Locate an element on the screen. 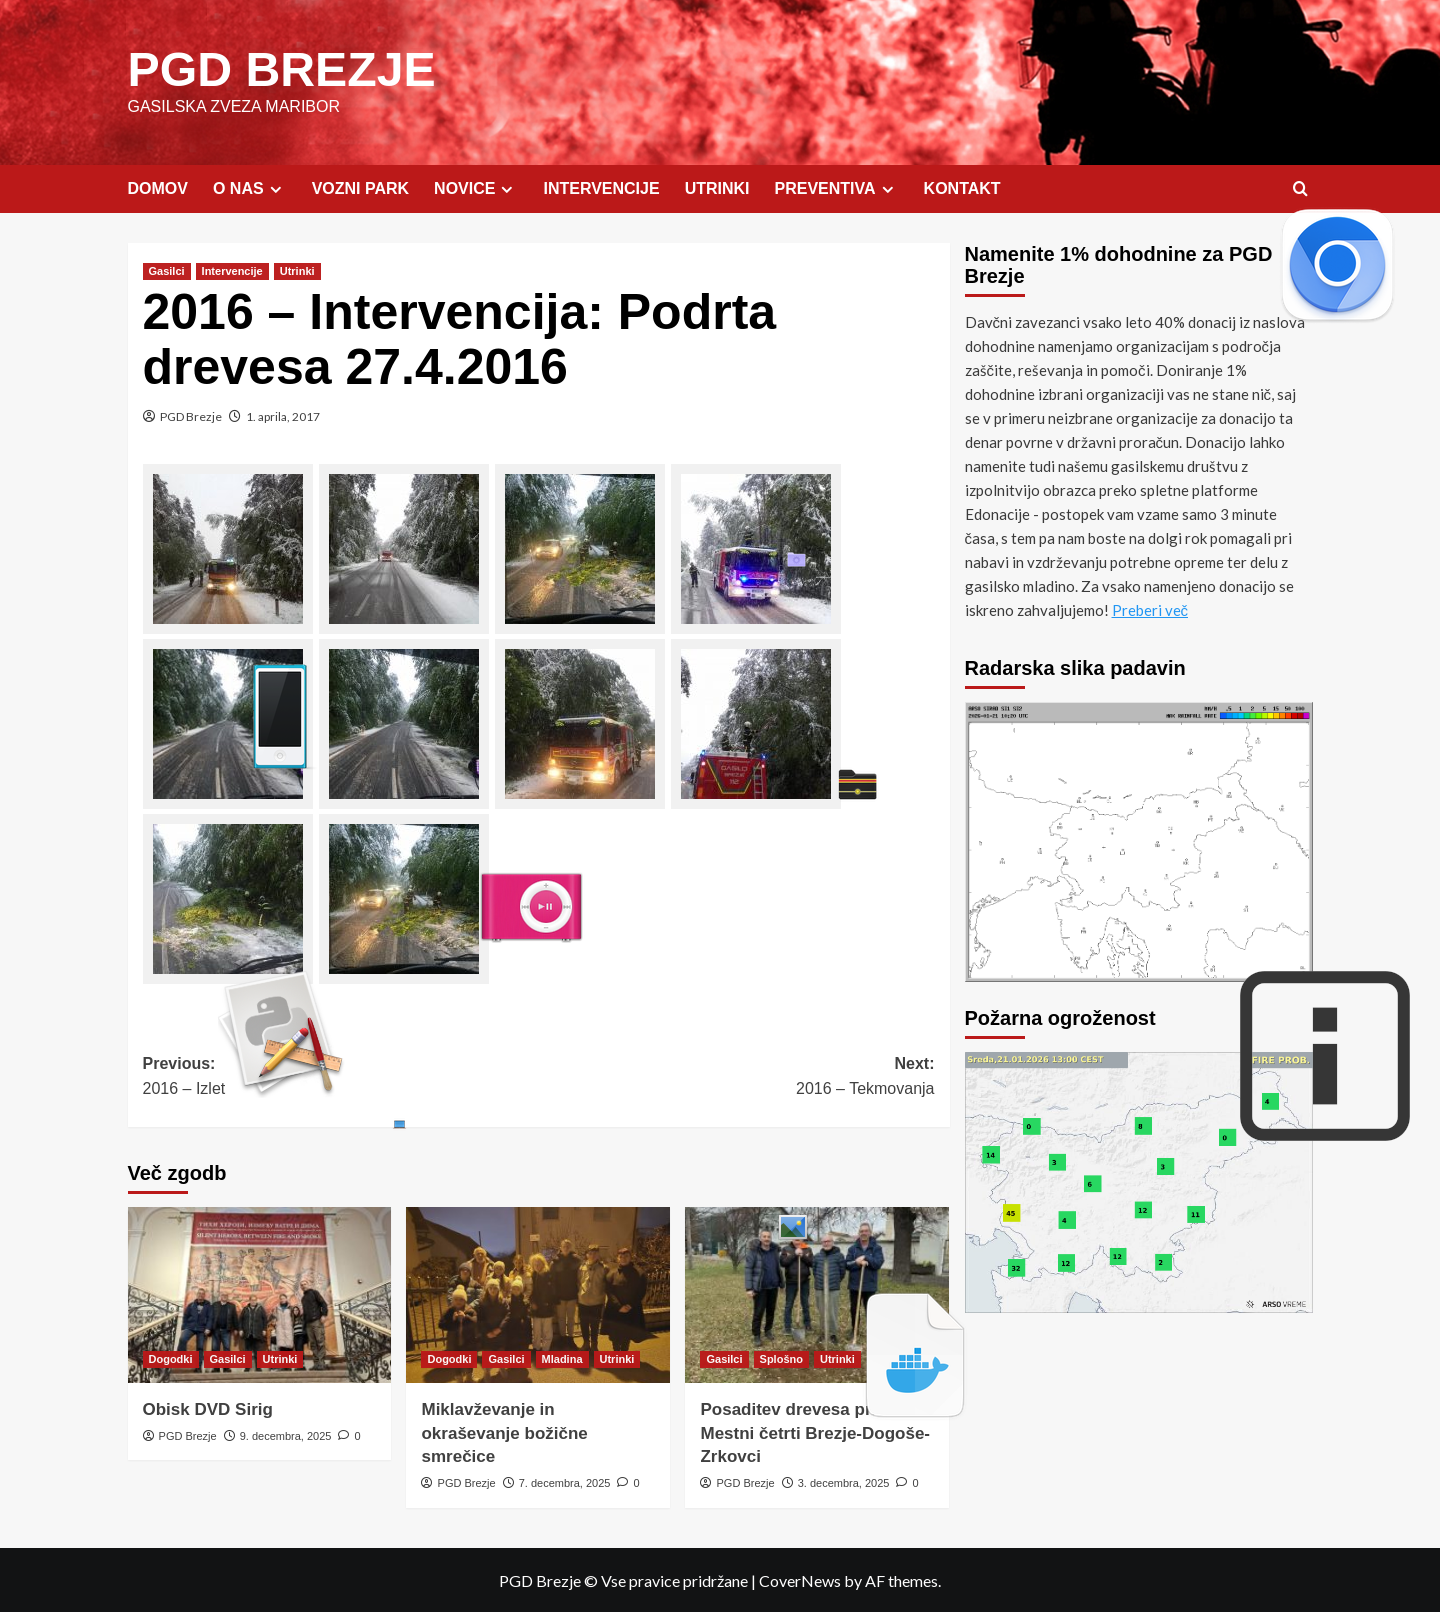 The width and height of the screenshot is (1440, 1612). view system information or details is located at coordinates (1325, 1056).